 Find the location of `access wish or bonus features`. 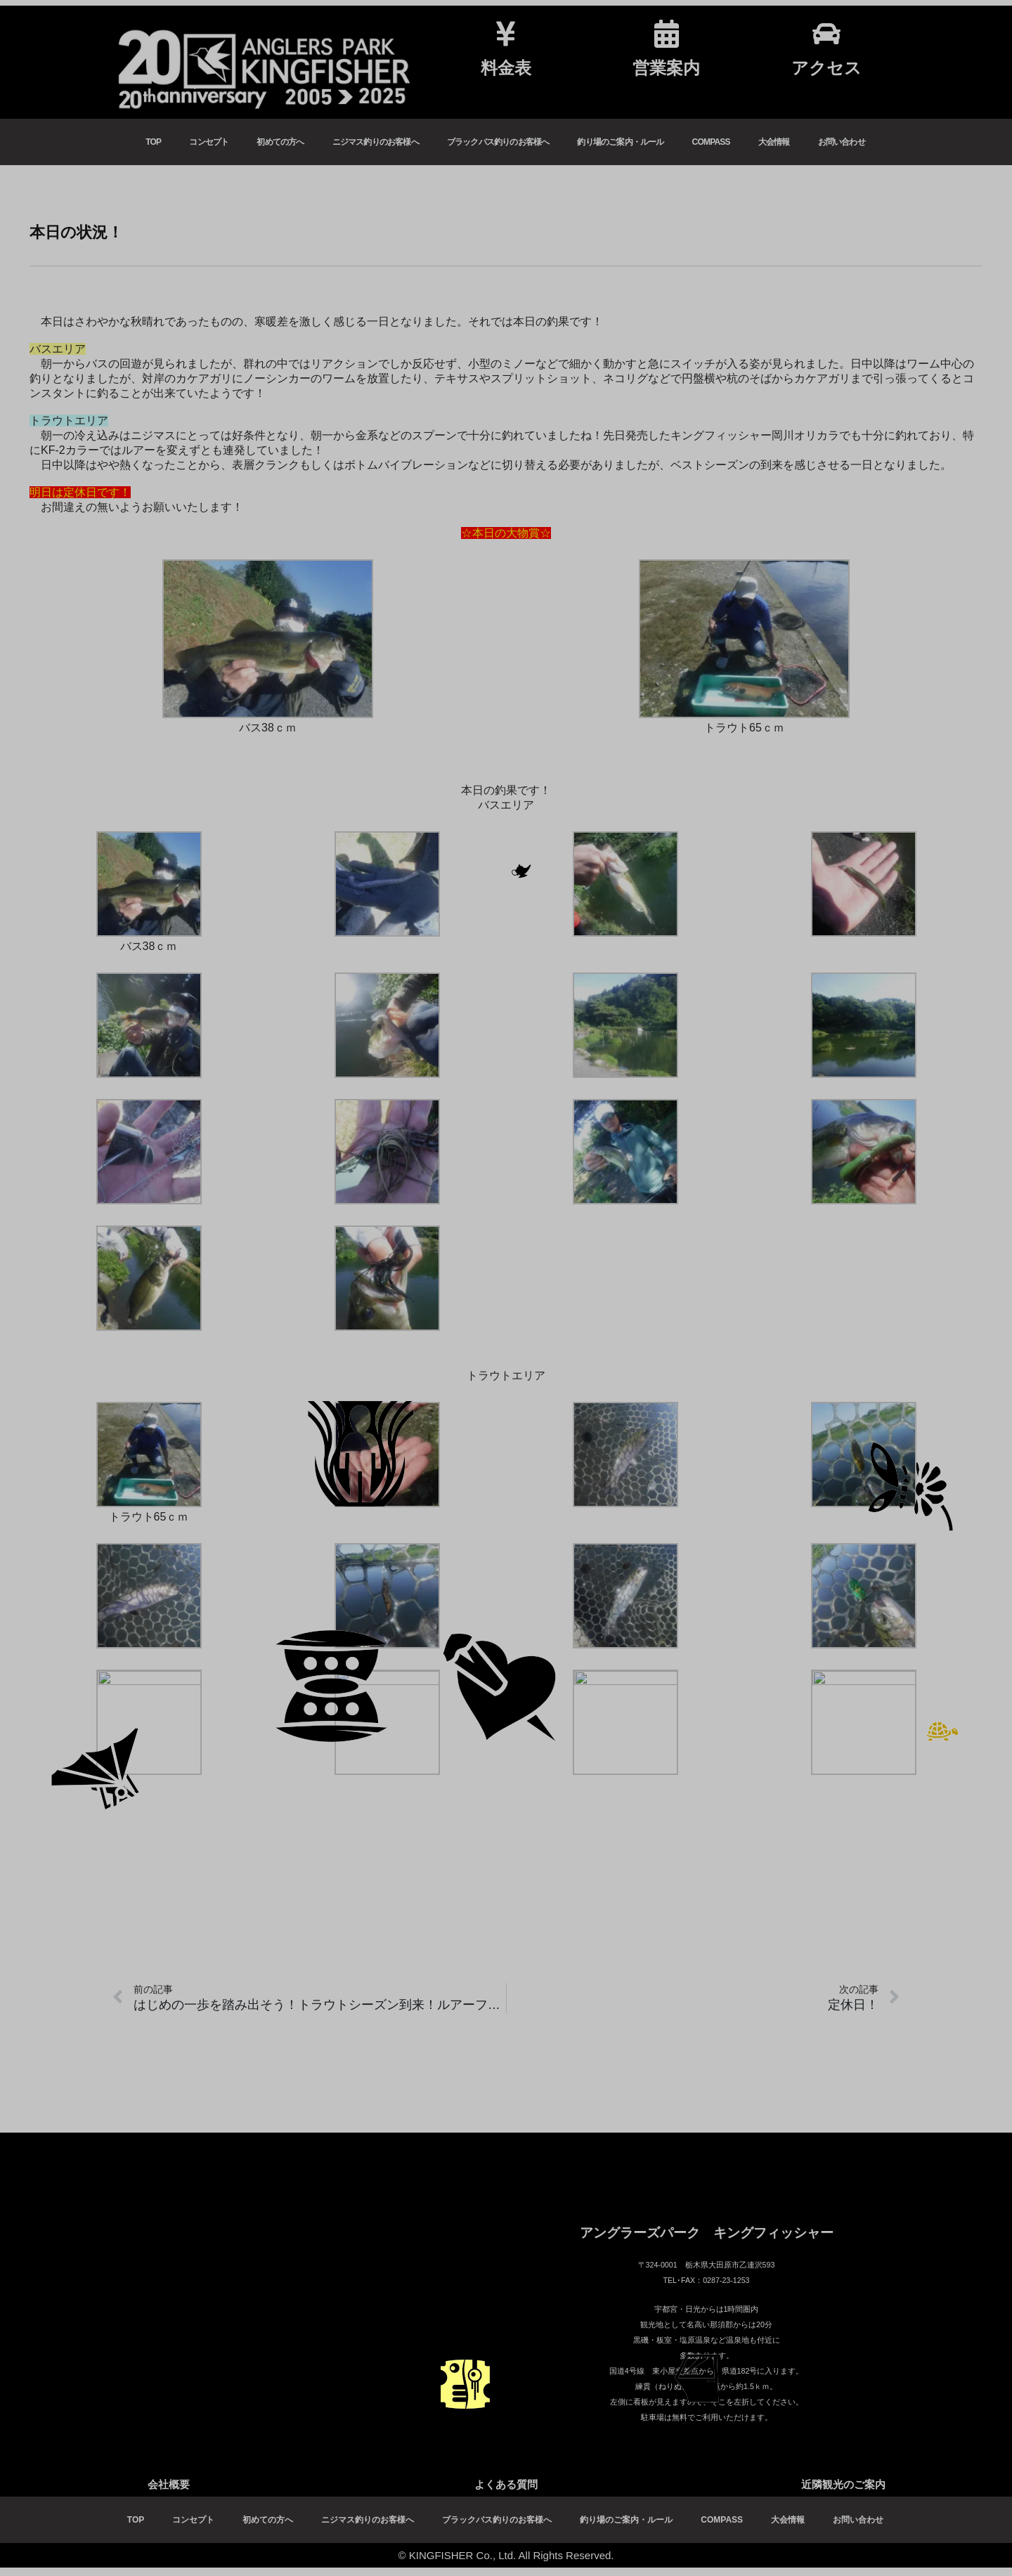

access wish or bonus features is located at coordinates (521, 871).